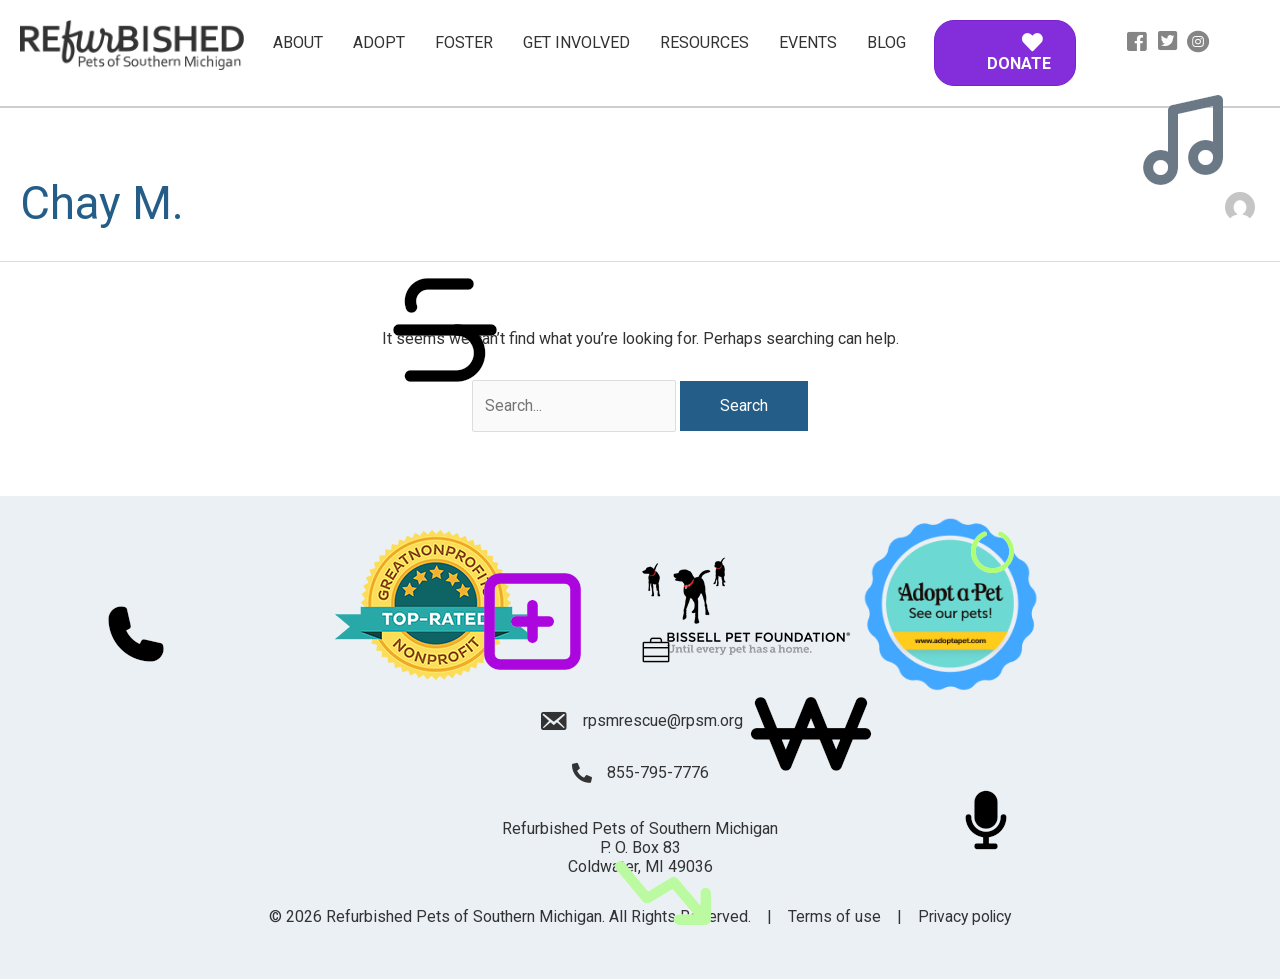 The image size is (1280, 980). I want to click on make a phone call, so click(136, 634).